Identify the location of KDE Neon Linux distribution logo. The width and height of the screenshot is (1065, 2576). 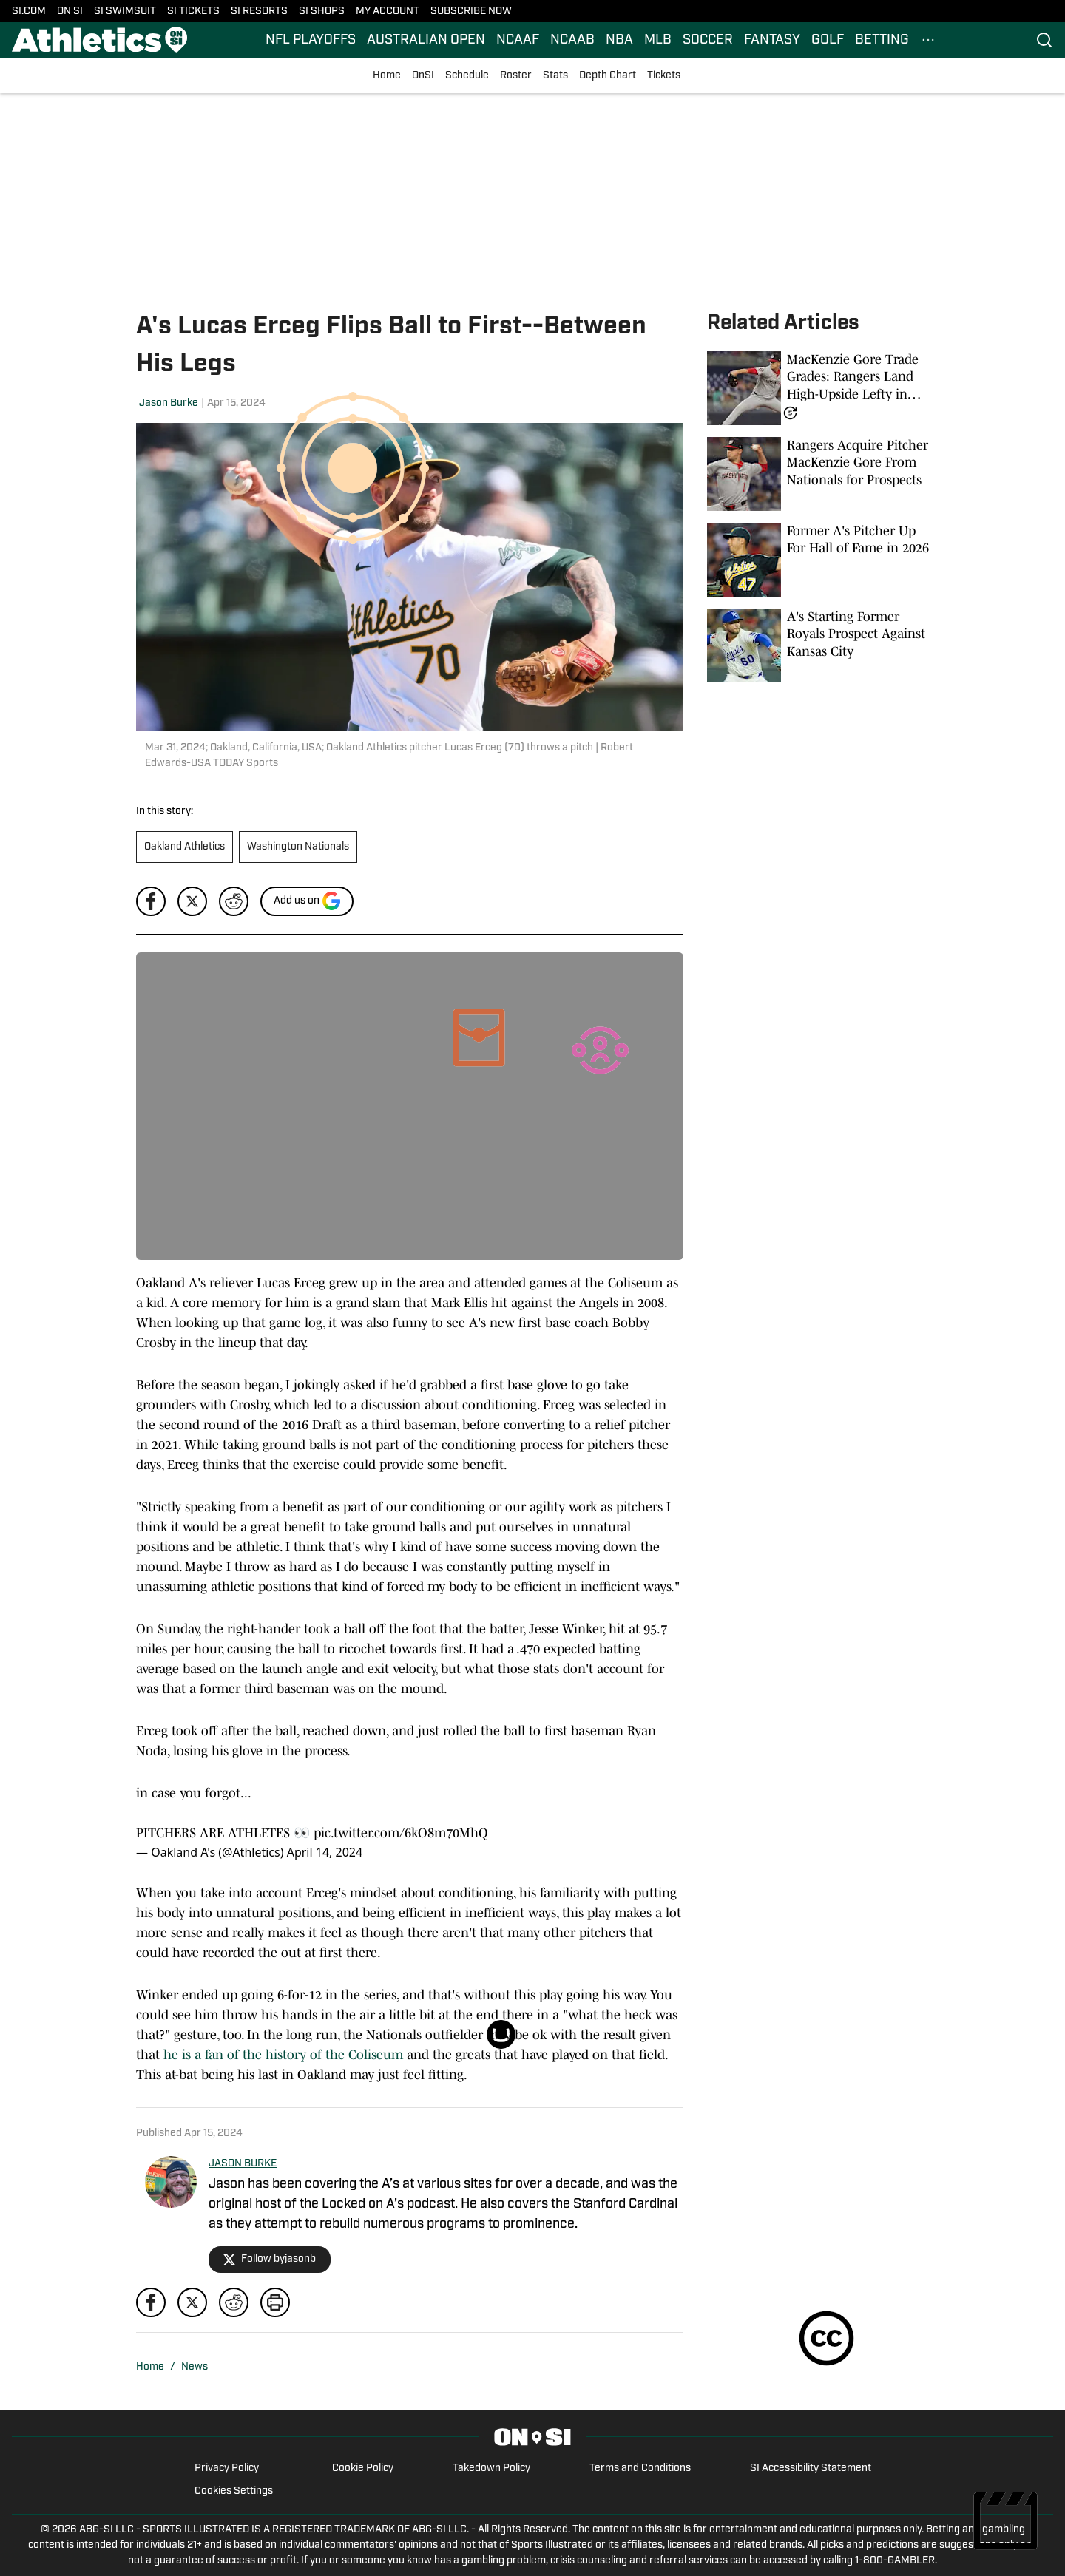
(353, 468).